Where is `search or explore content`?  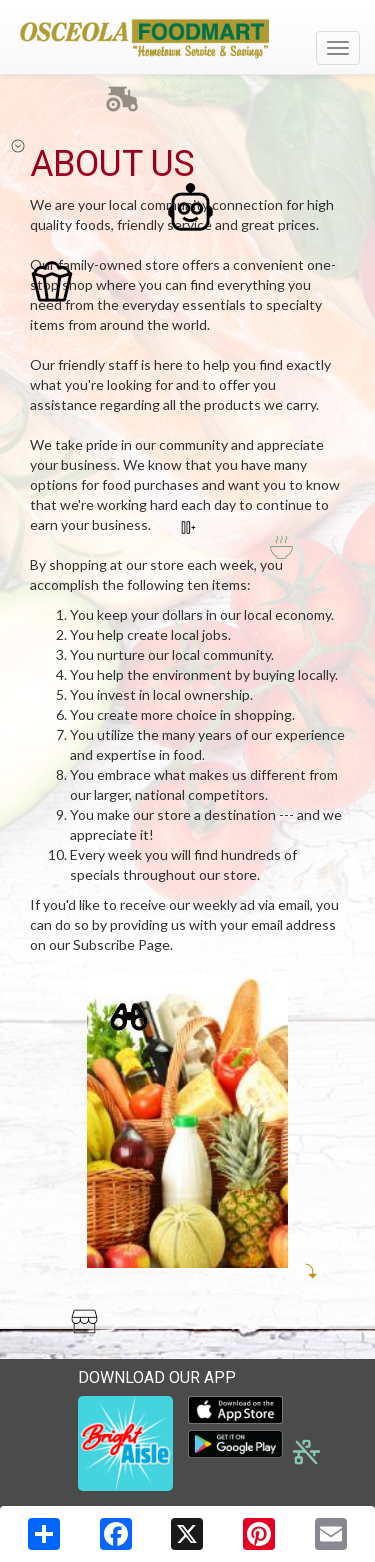 search or explore content is located at coordinates (129, 1014).